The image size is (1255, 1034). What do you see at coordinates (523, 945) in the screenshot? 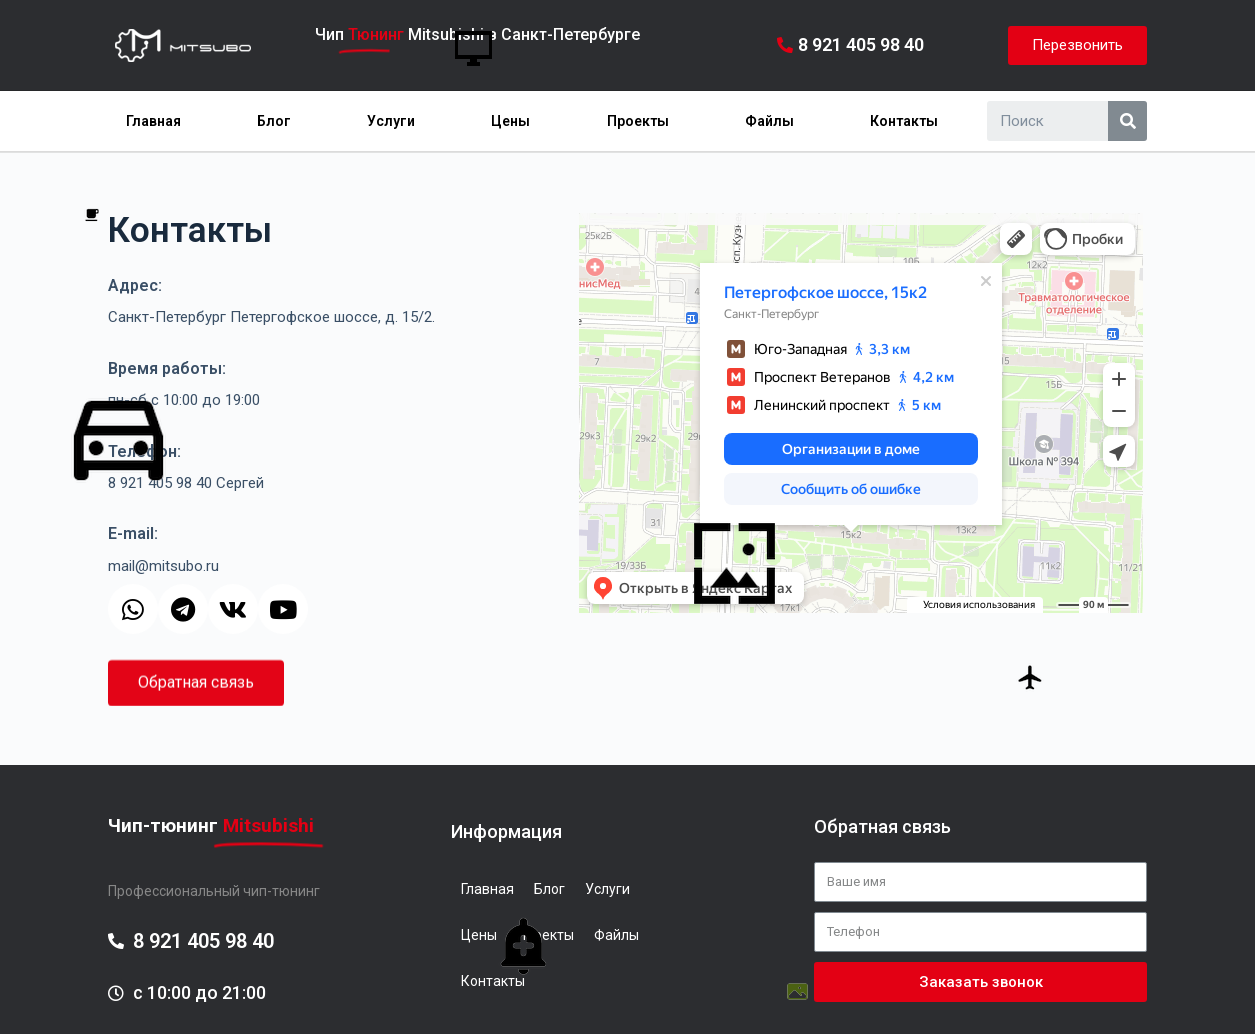
I see `add a new alert or notification` at bounding box center [523, 945].